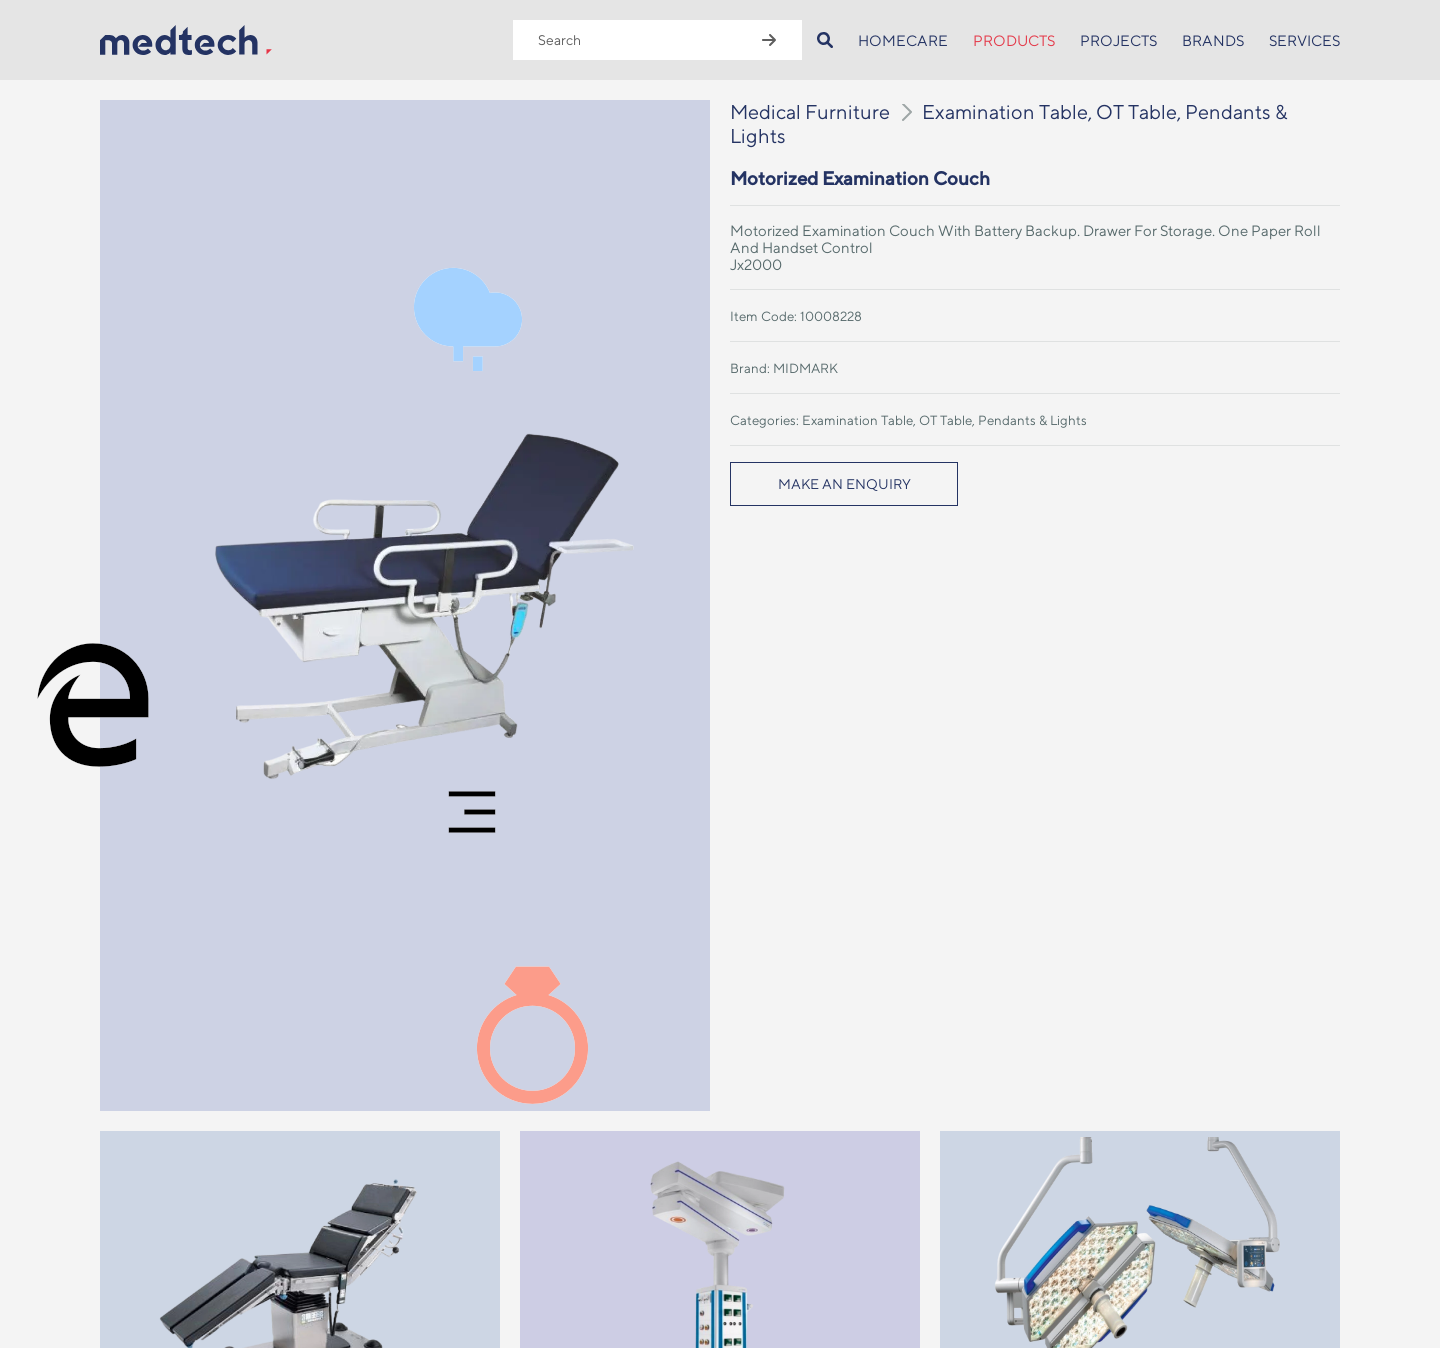  Describe the element at coordinates (93, 705) in the screenshot. I see `open microsoft edge browser` at that location.